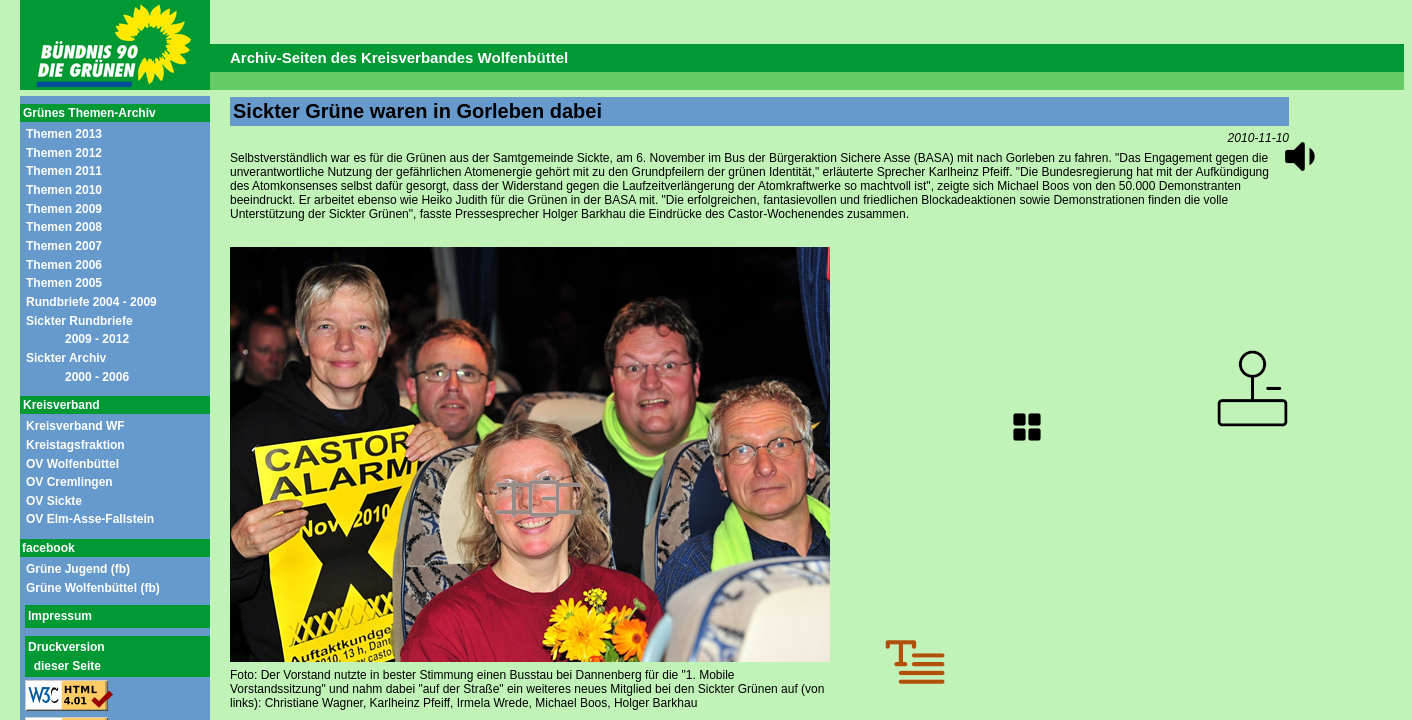 The image size is (1412, 720). Describe the element at coordinates (1027, 427) in the screenshot. I see `open app grid or launcher` at that location.